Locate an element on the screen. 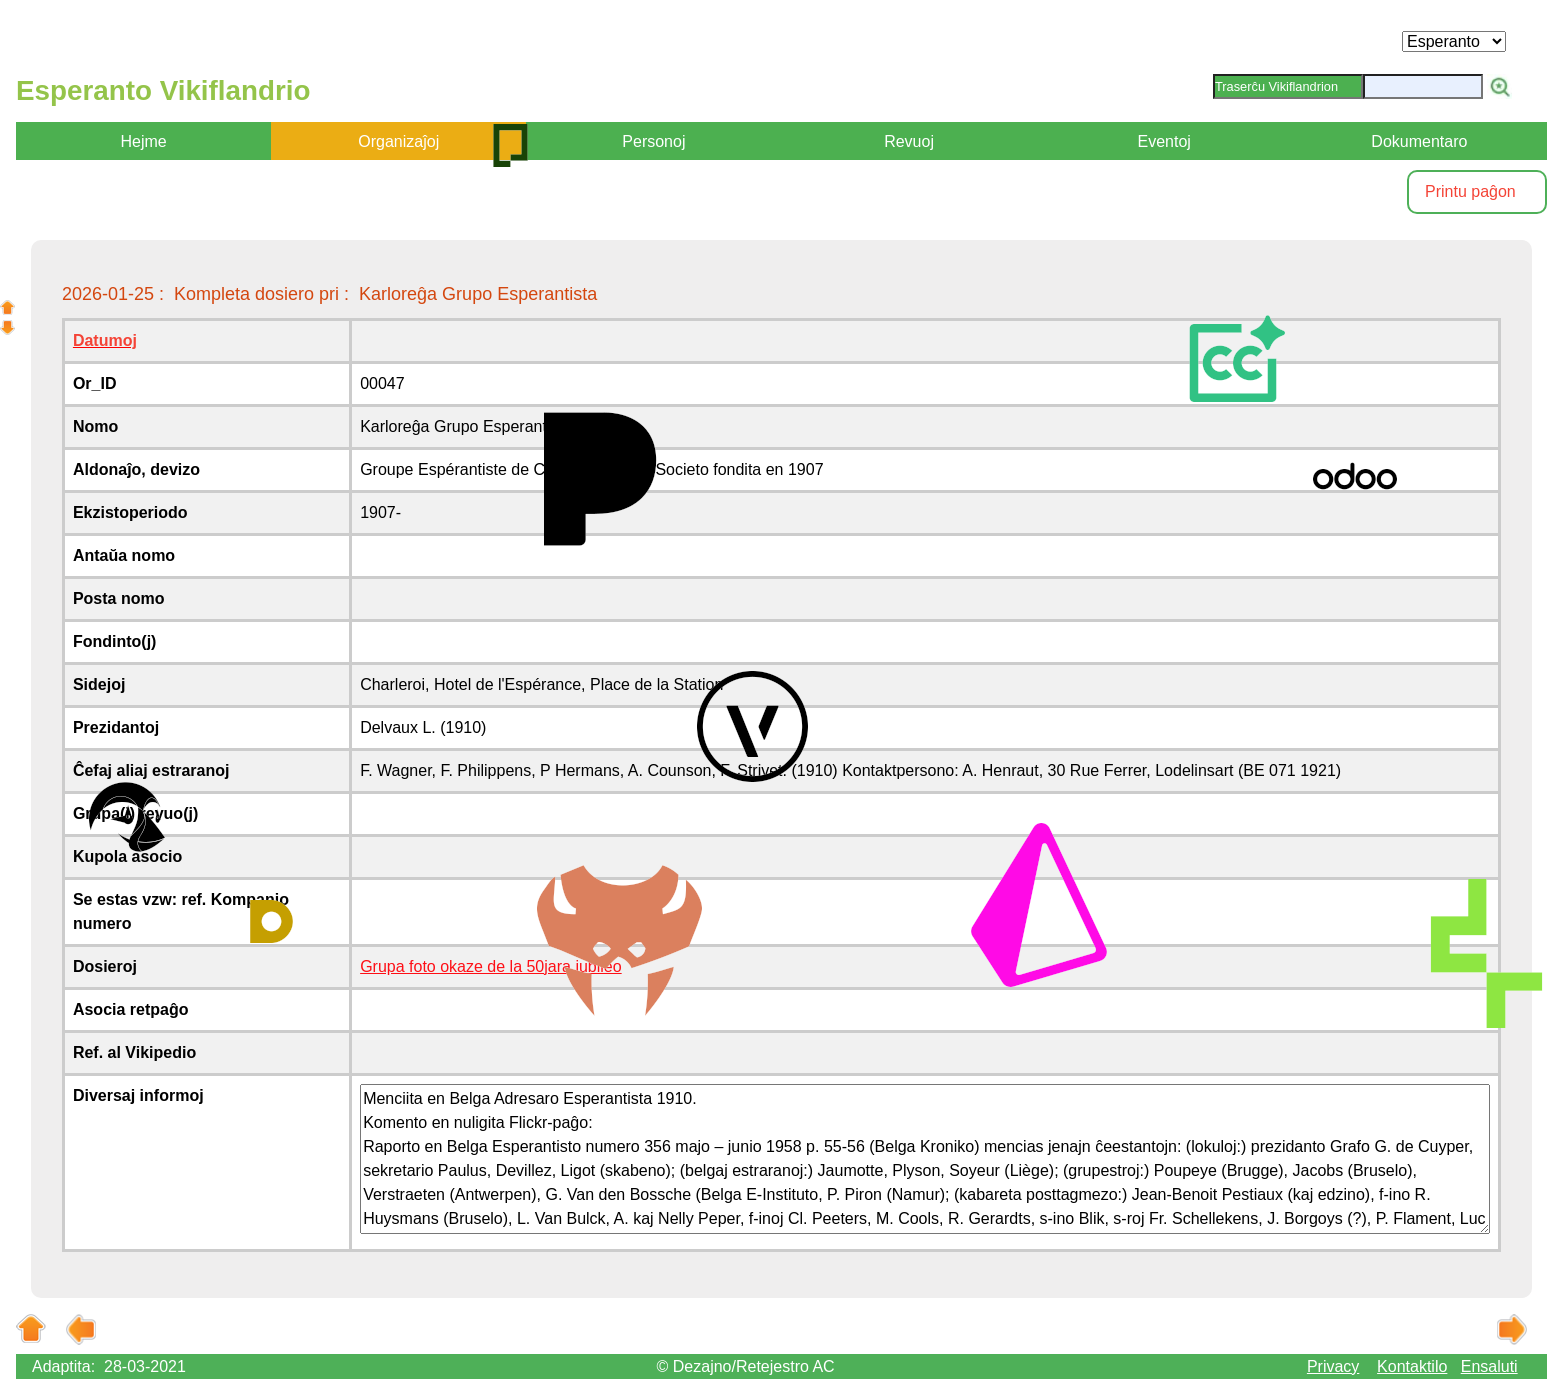 Image resolution: width=1563 pixels, height=1395 pixels. pagekit CMS logo is located at coordinates (510, 145).